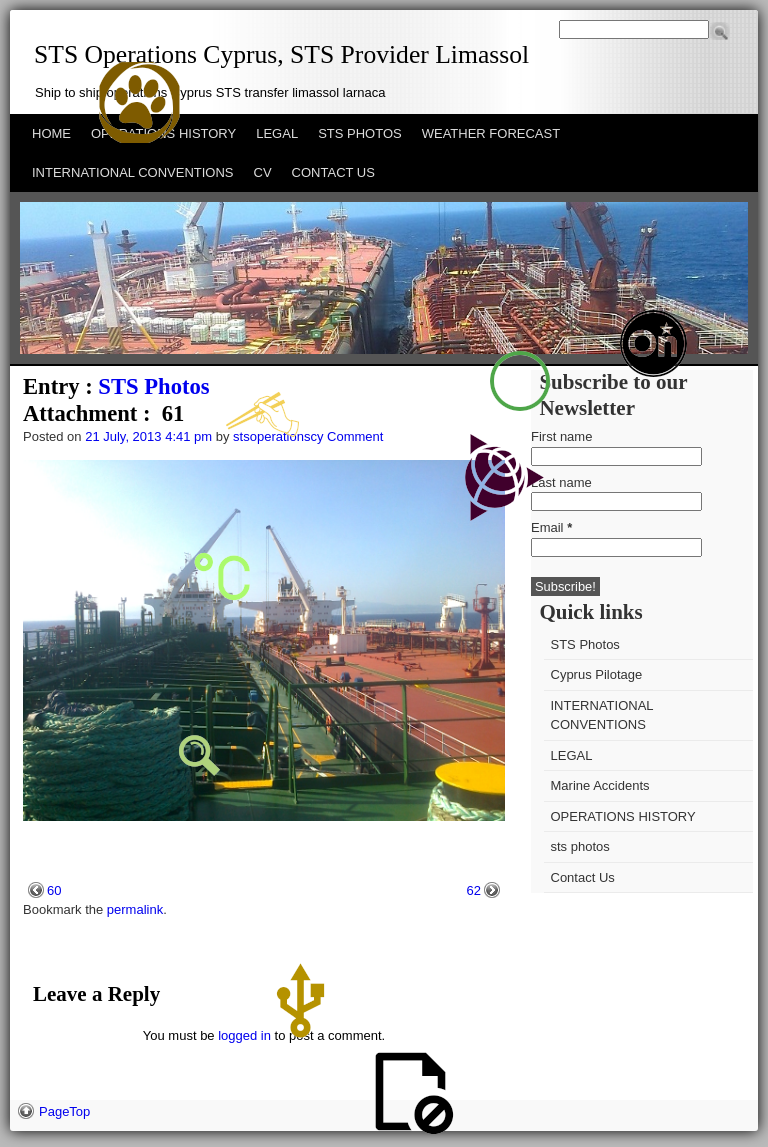 This screenshot has width=768, height=1147. What do you see at coordinates (262, 414) in the screenshot?
I see `open tabelog restaurant review app` at bounding box center [262, 414].